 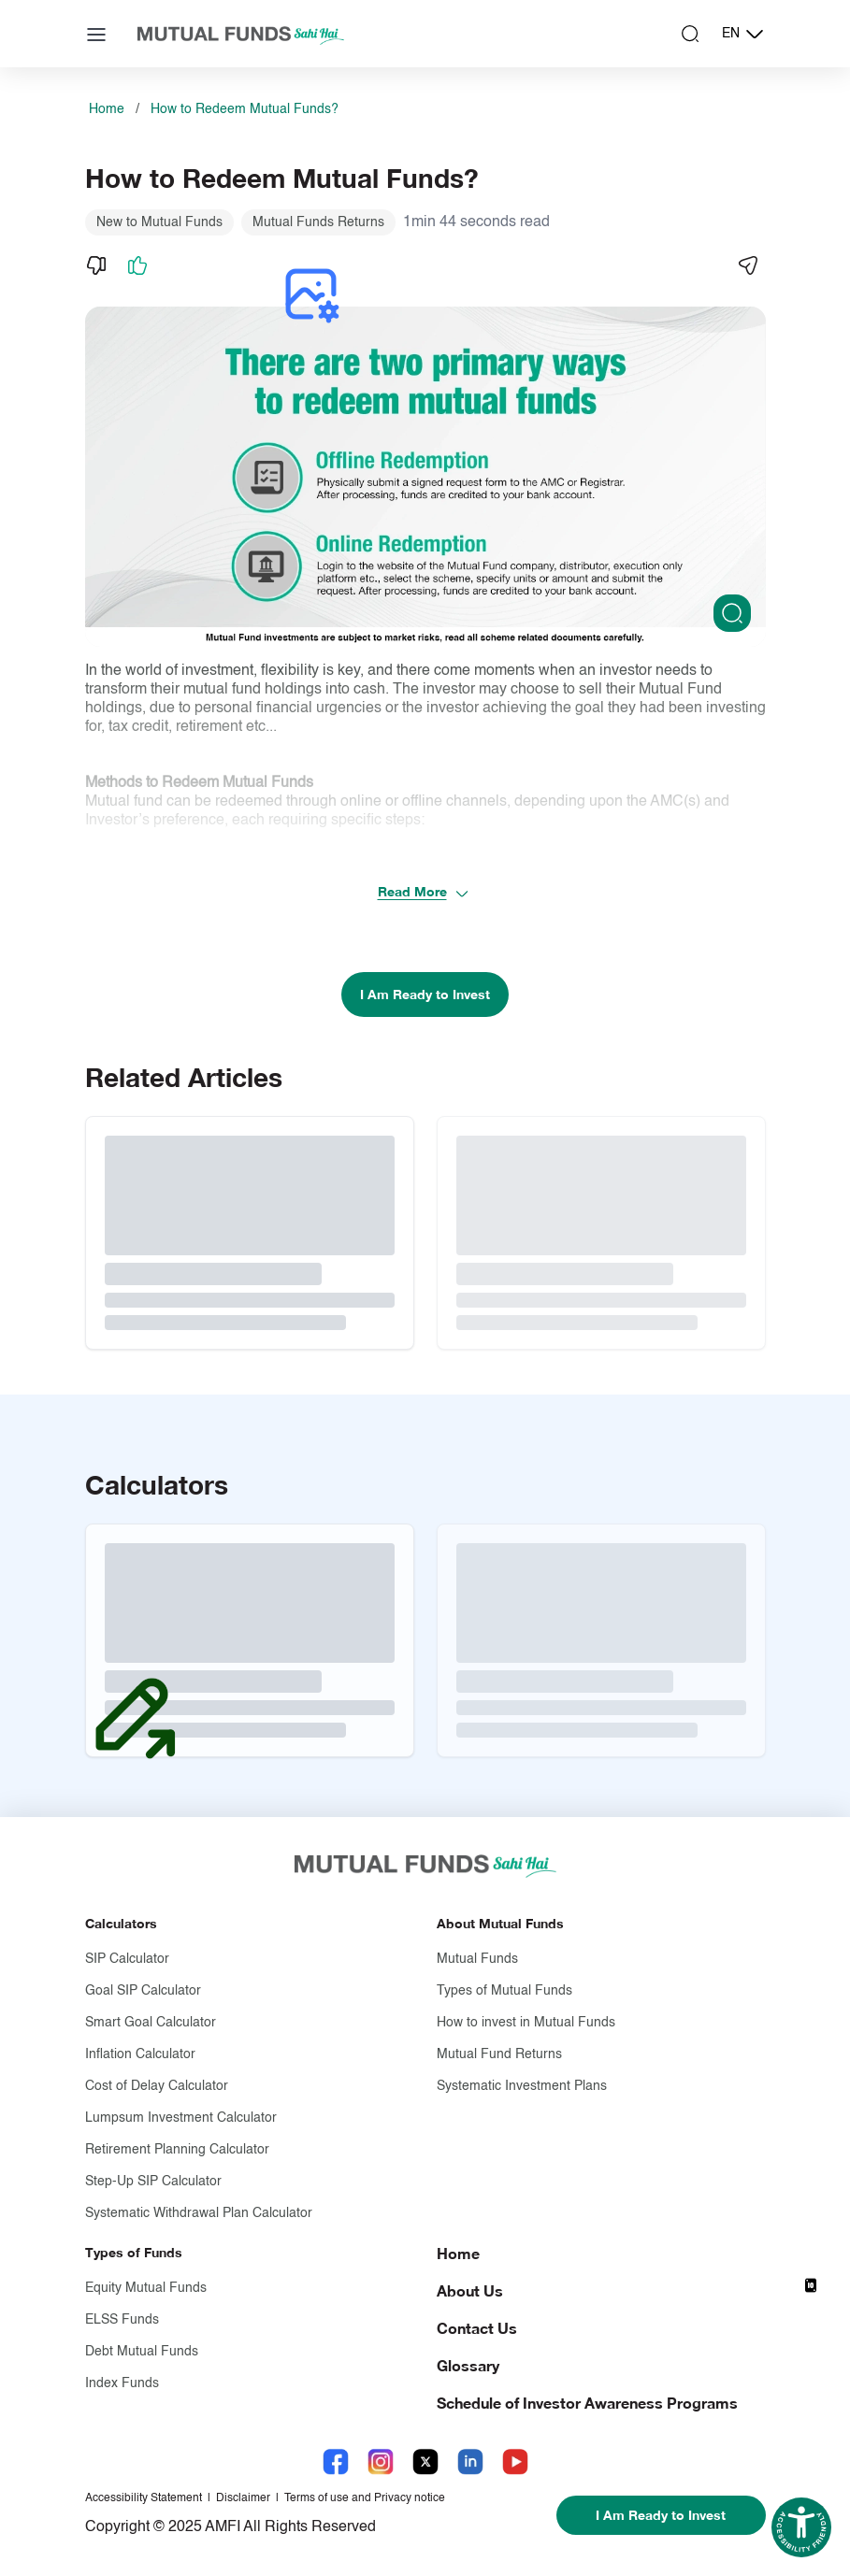 I want to click on a 10 playing card in a card game, so click(x=811, y=2285).